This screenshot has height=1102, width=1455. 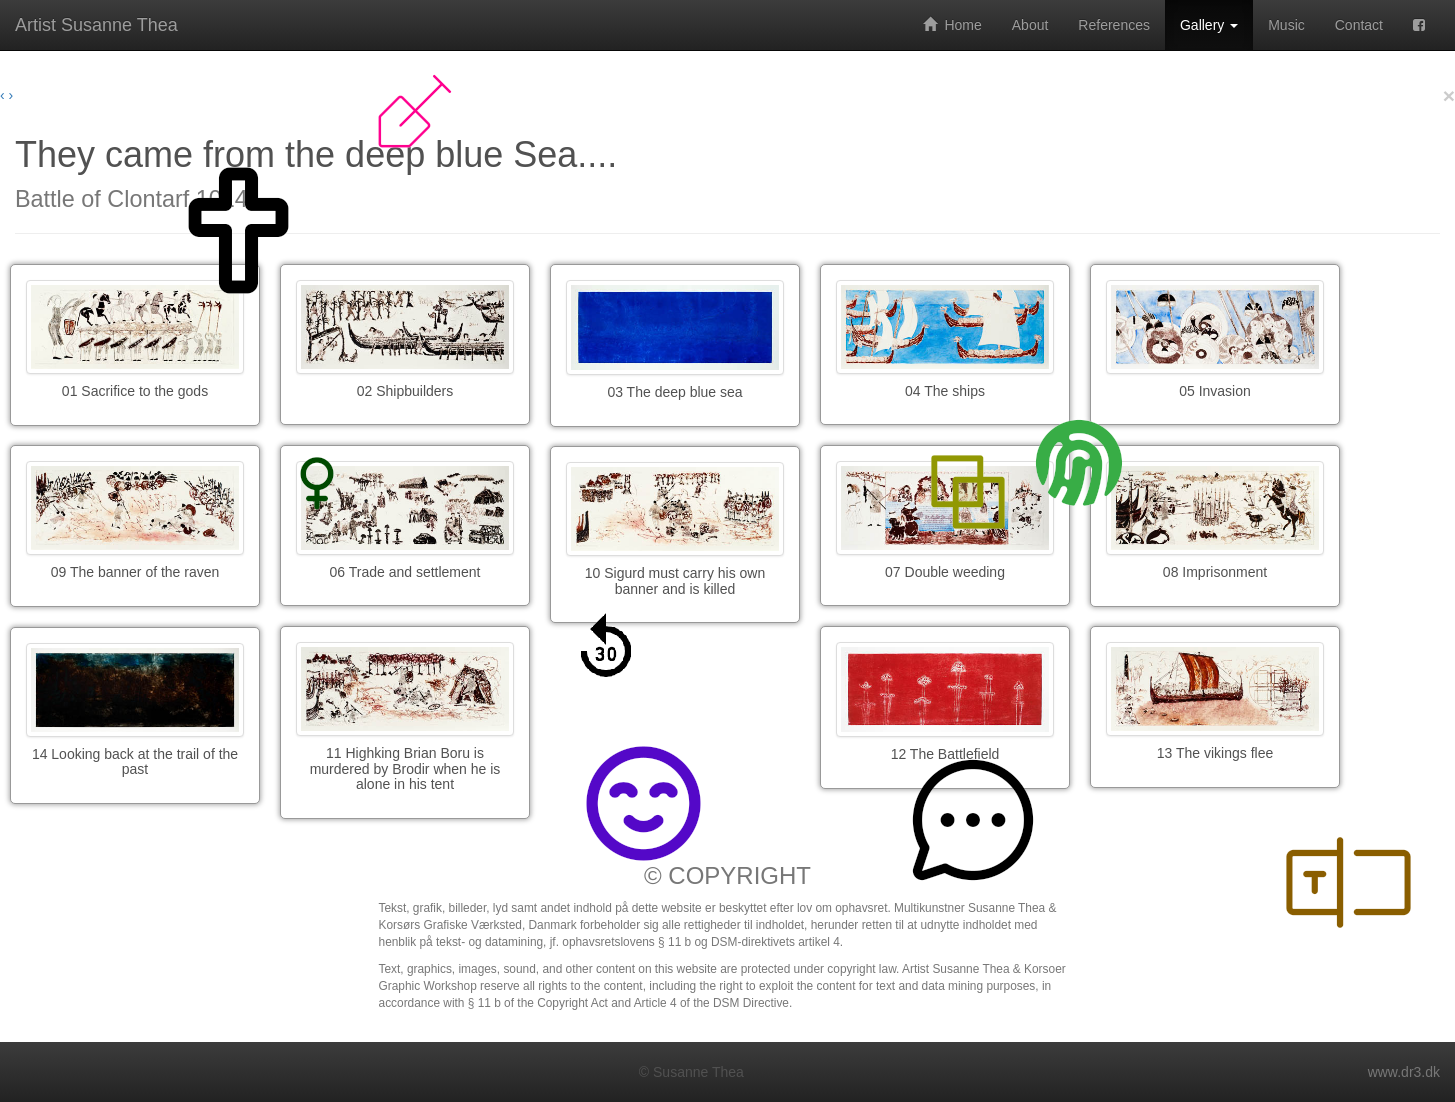 I want to click on enter or edit text in a text field, so click(x=1348, y=882).